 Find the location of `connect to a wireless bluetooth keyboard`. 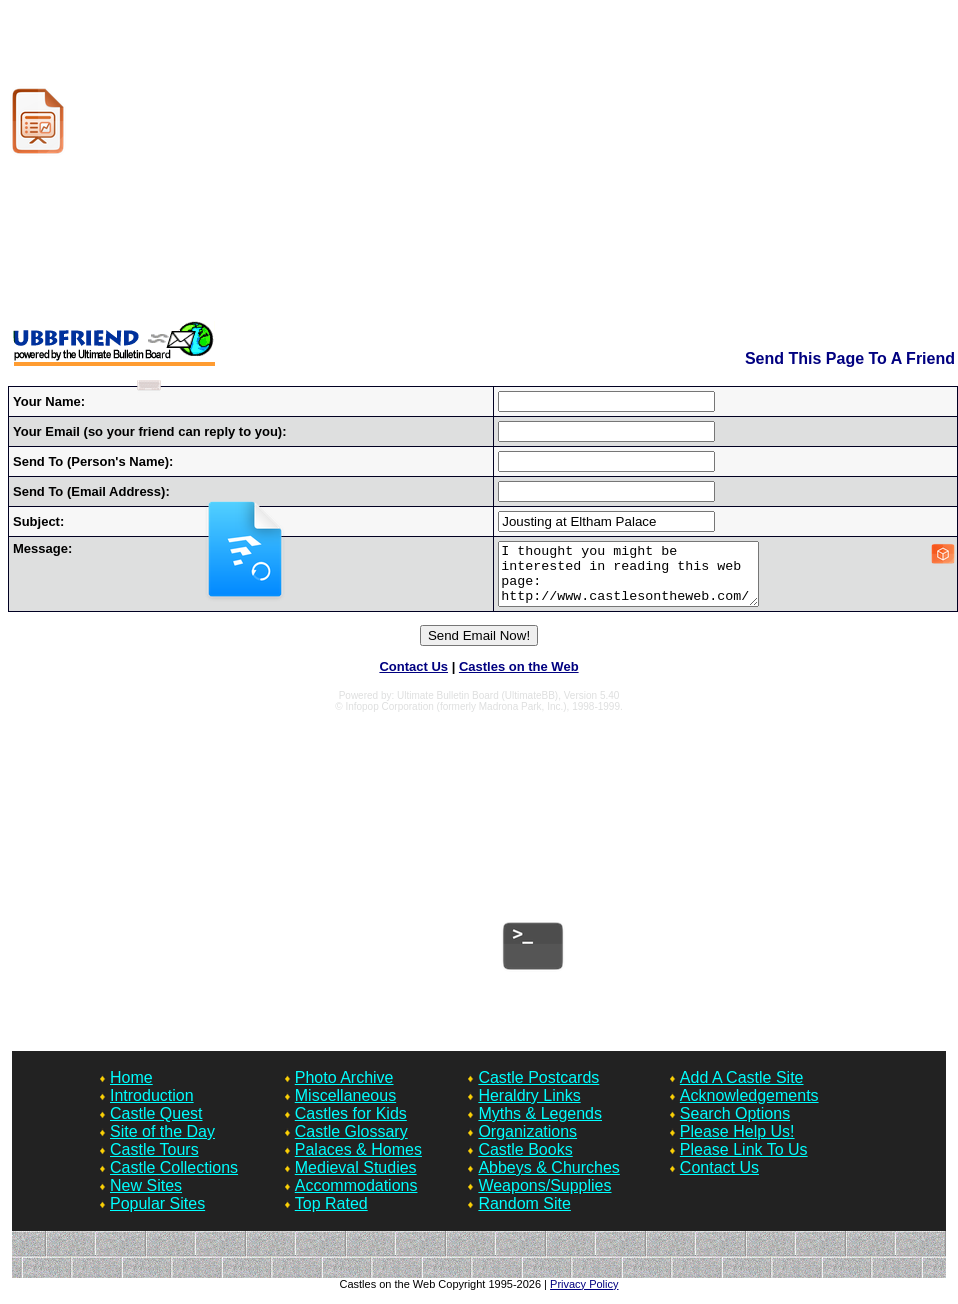

connect to a wireless bluetooth keyboard is located at coordinates (149, 385).